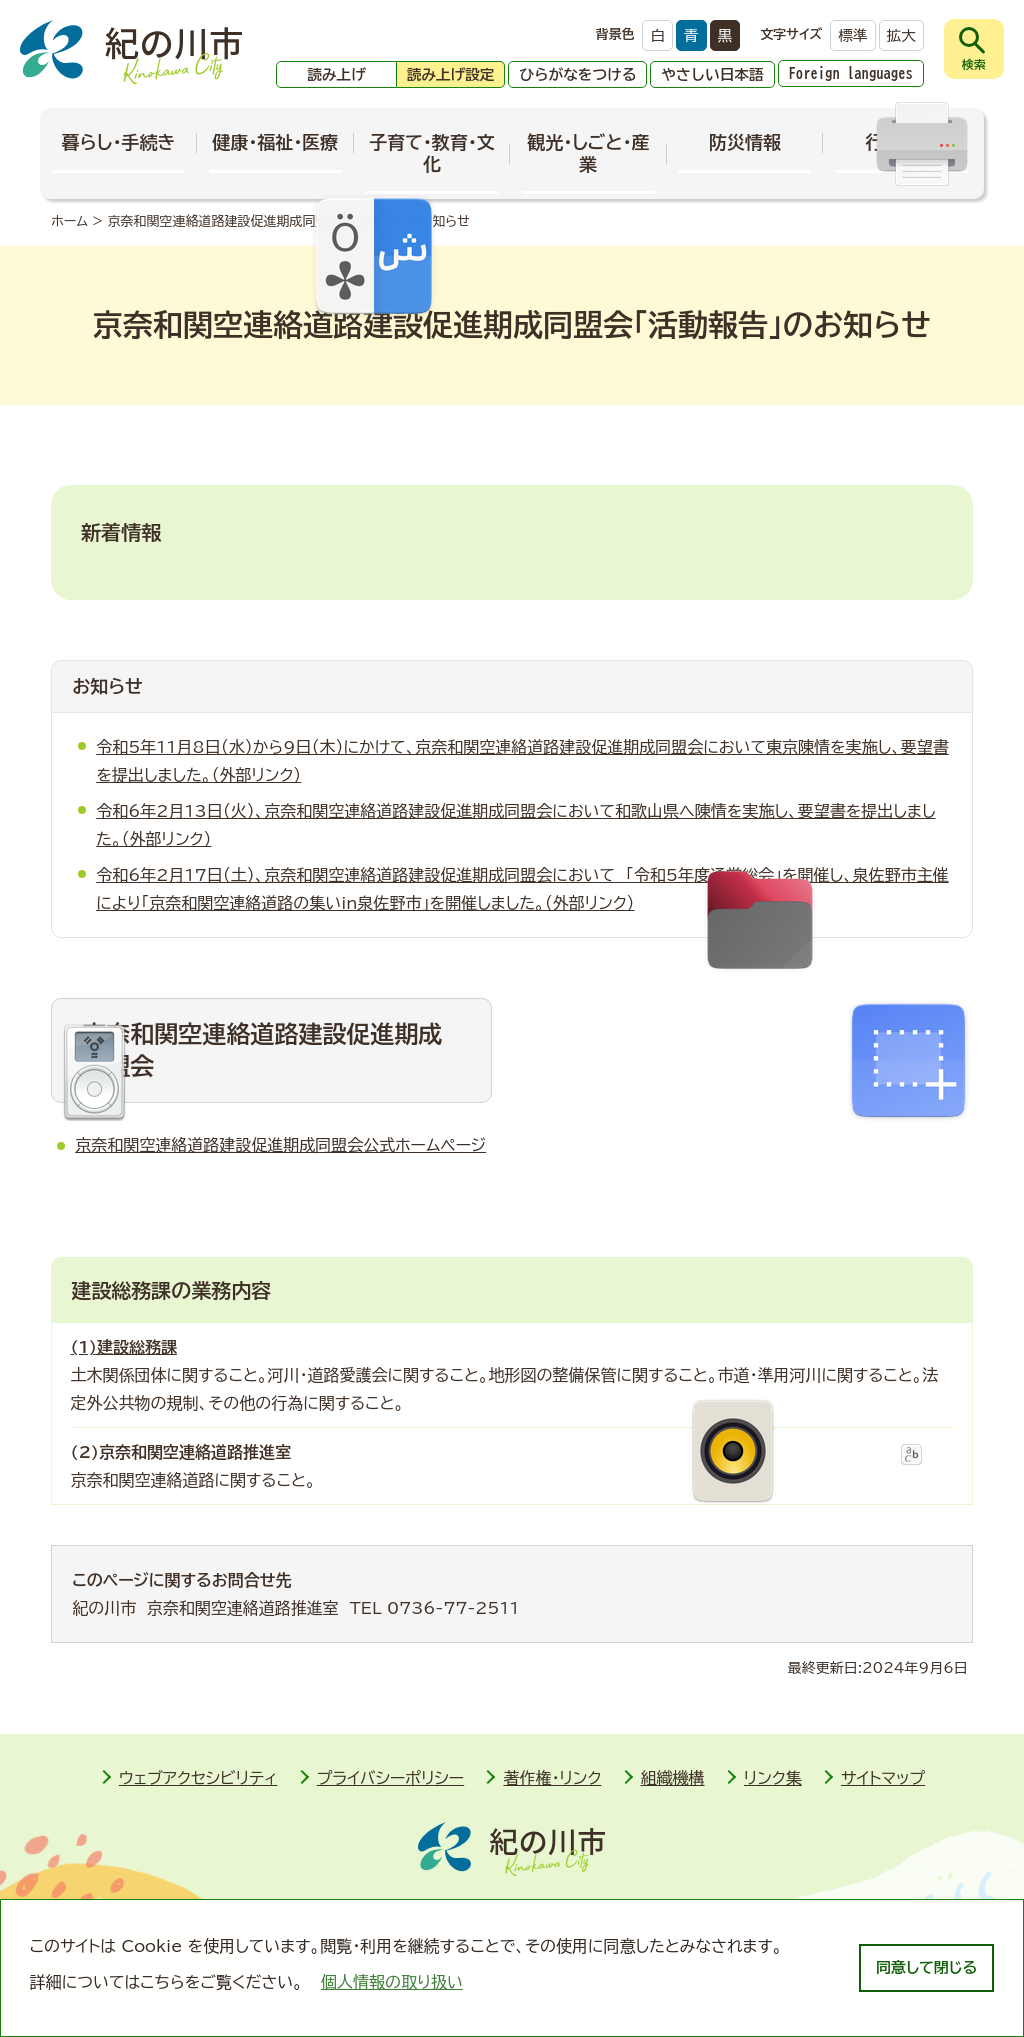  I want to click on open the screenshot tool, so click(908, 1060).